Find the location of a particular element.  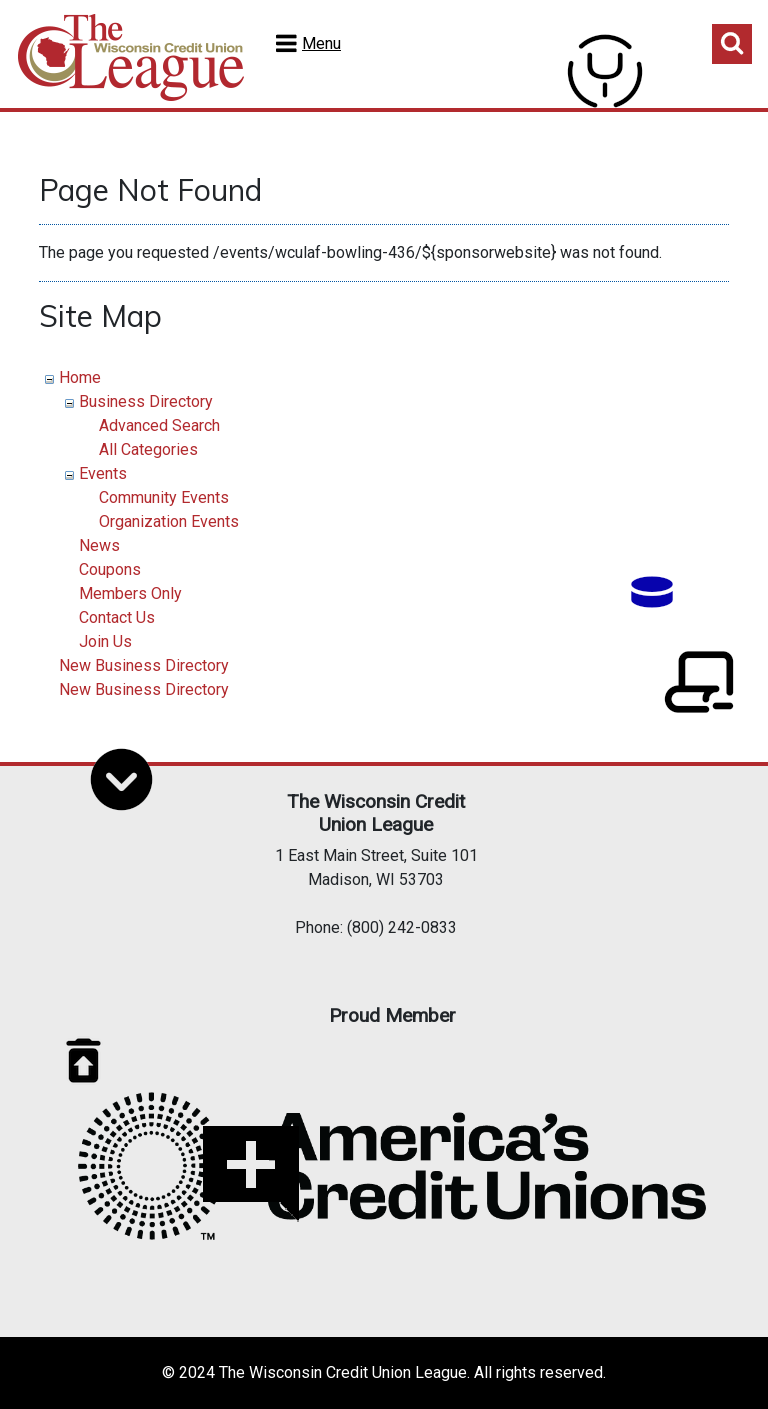

hockey or ice sports category is located at coordinates (652, 592).